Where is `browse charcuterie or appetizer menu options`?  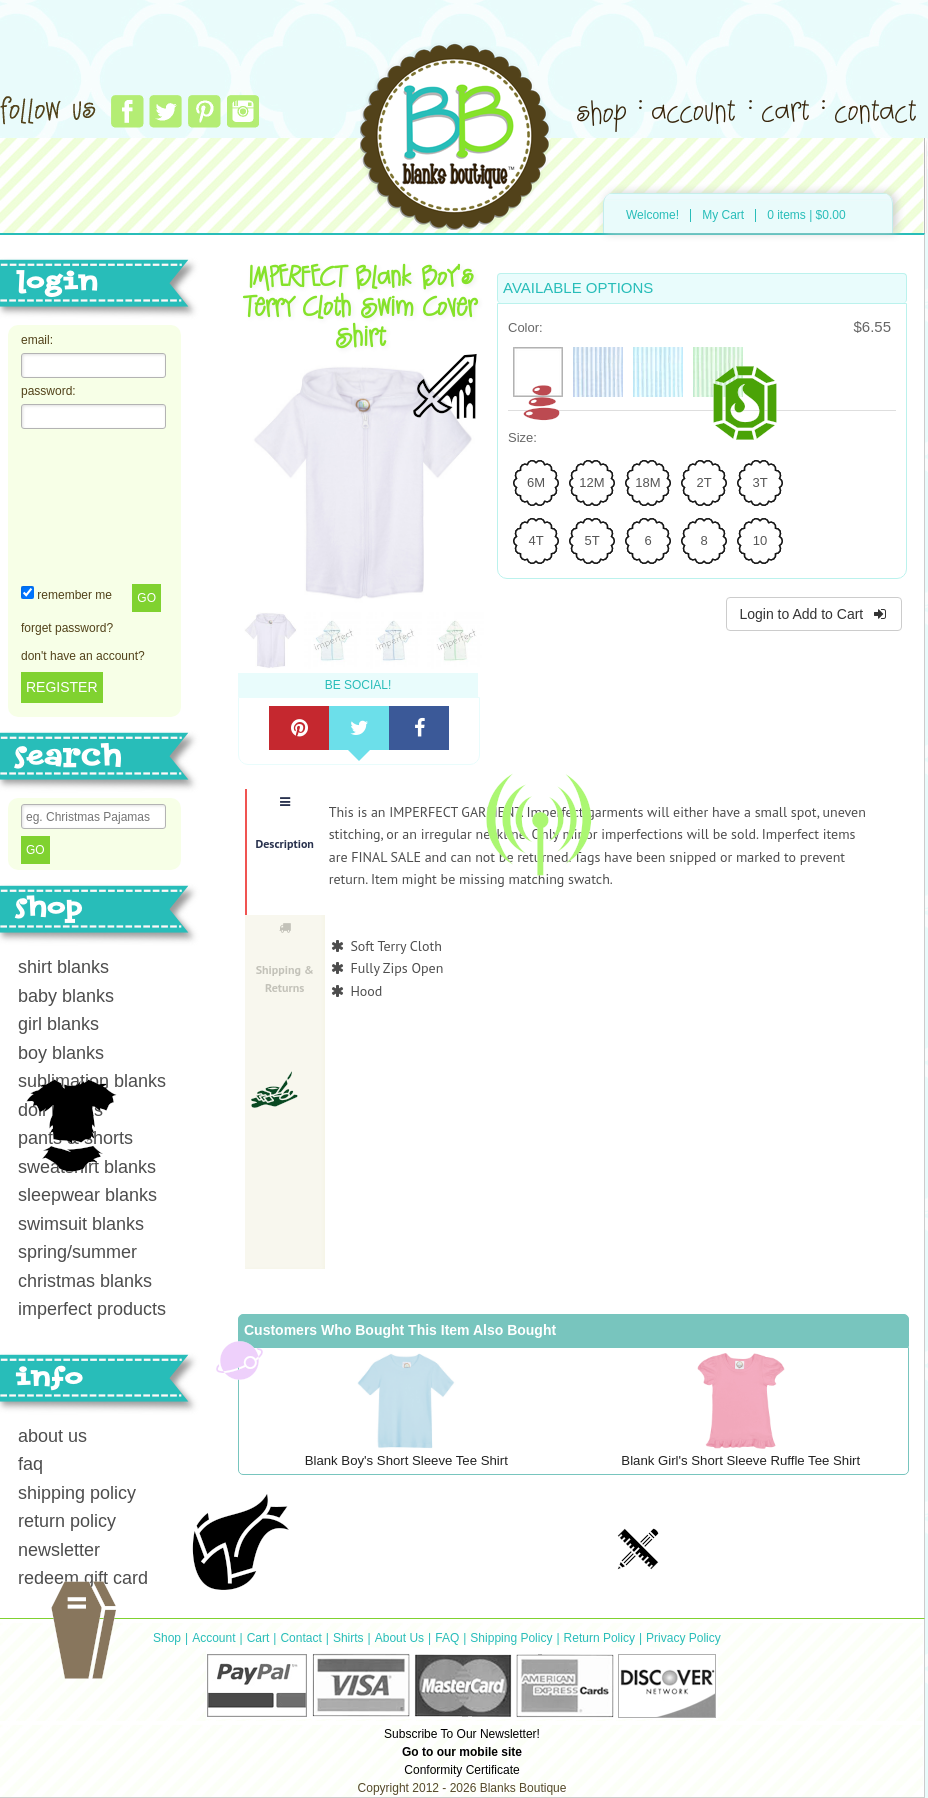 browse charcuterie or appetizer menu options is located at coordinates (274, 1092).